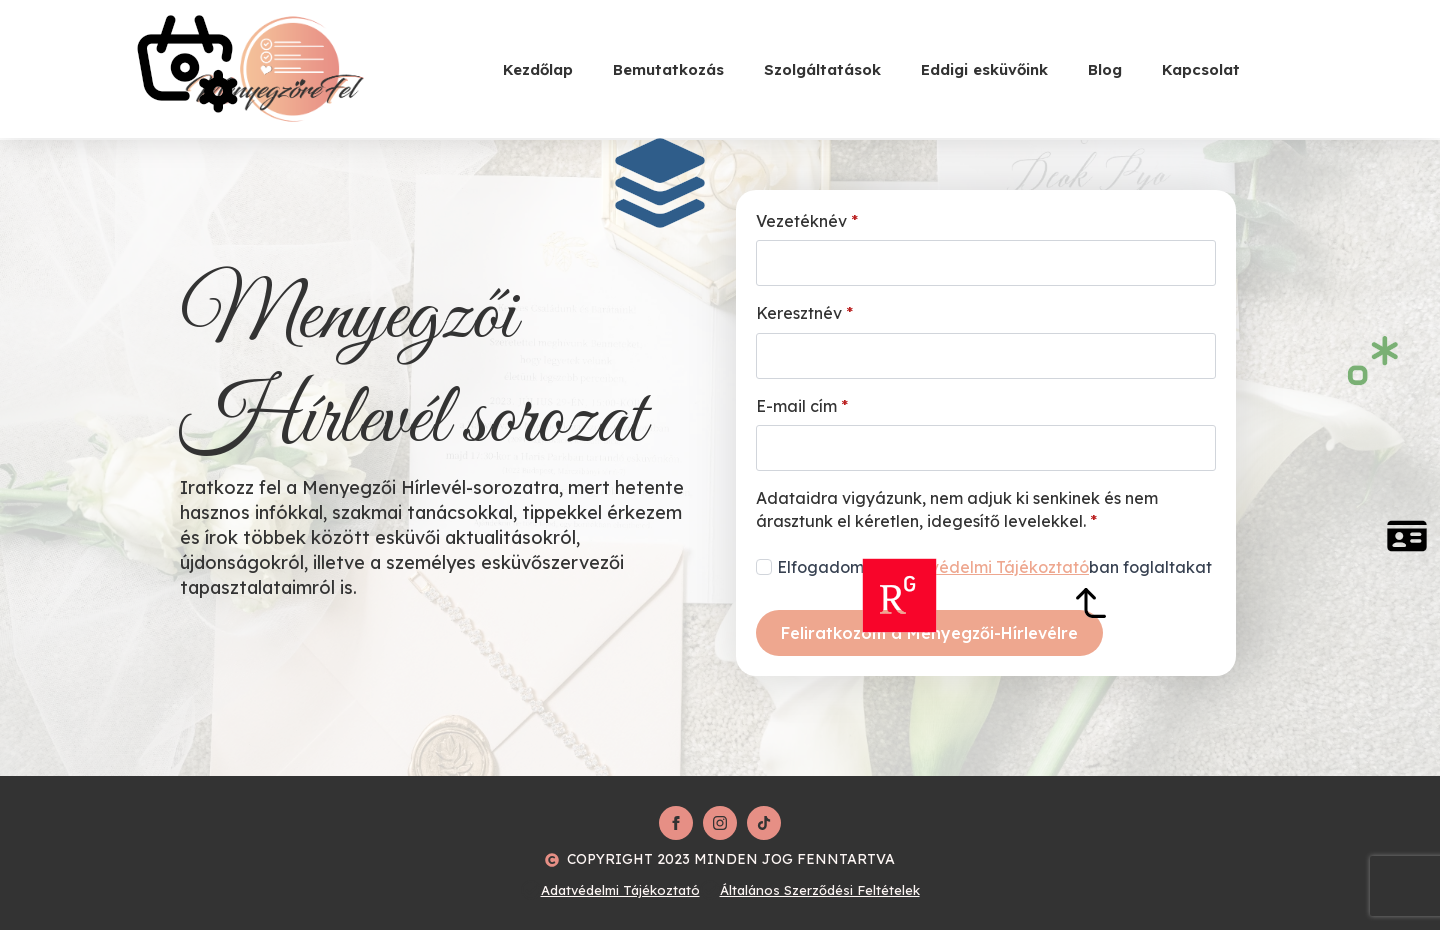  What do you see at coordinates (1372, 360) in the screenshot?
I see `access regular expression search options` at bounding box center [1372, 360].